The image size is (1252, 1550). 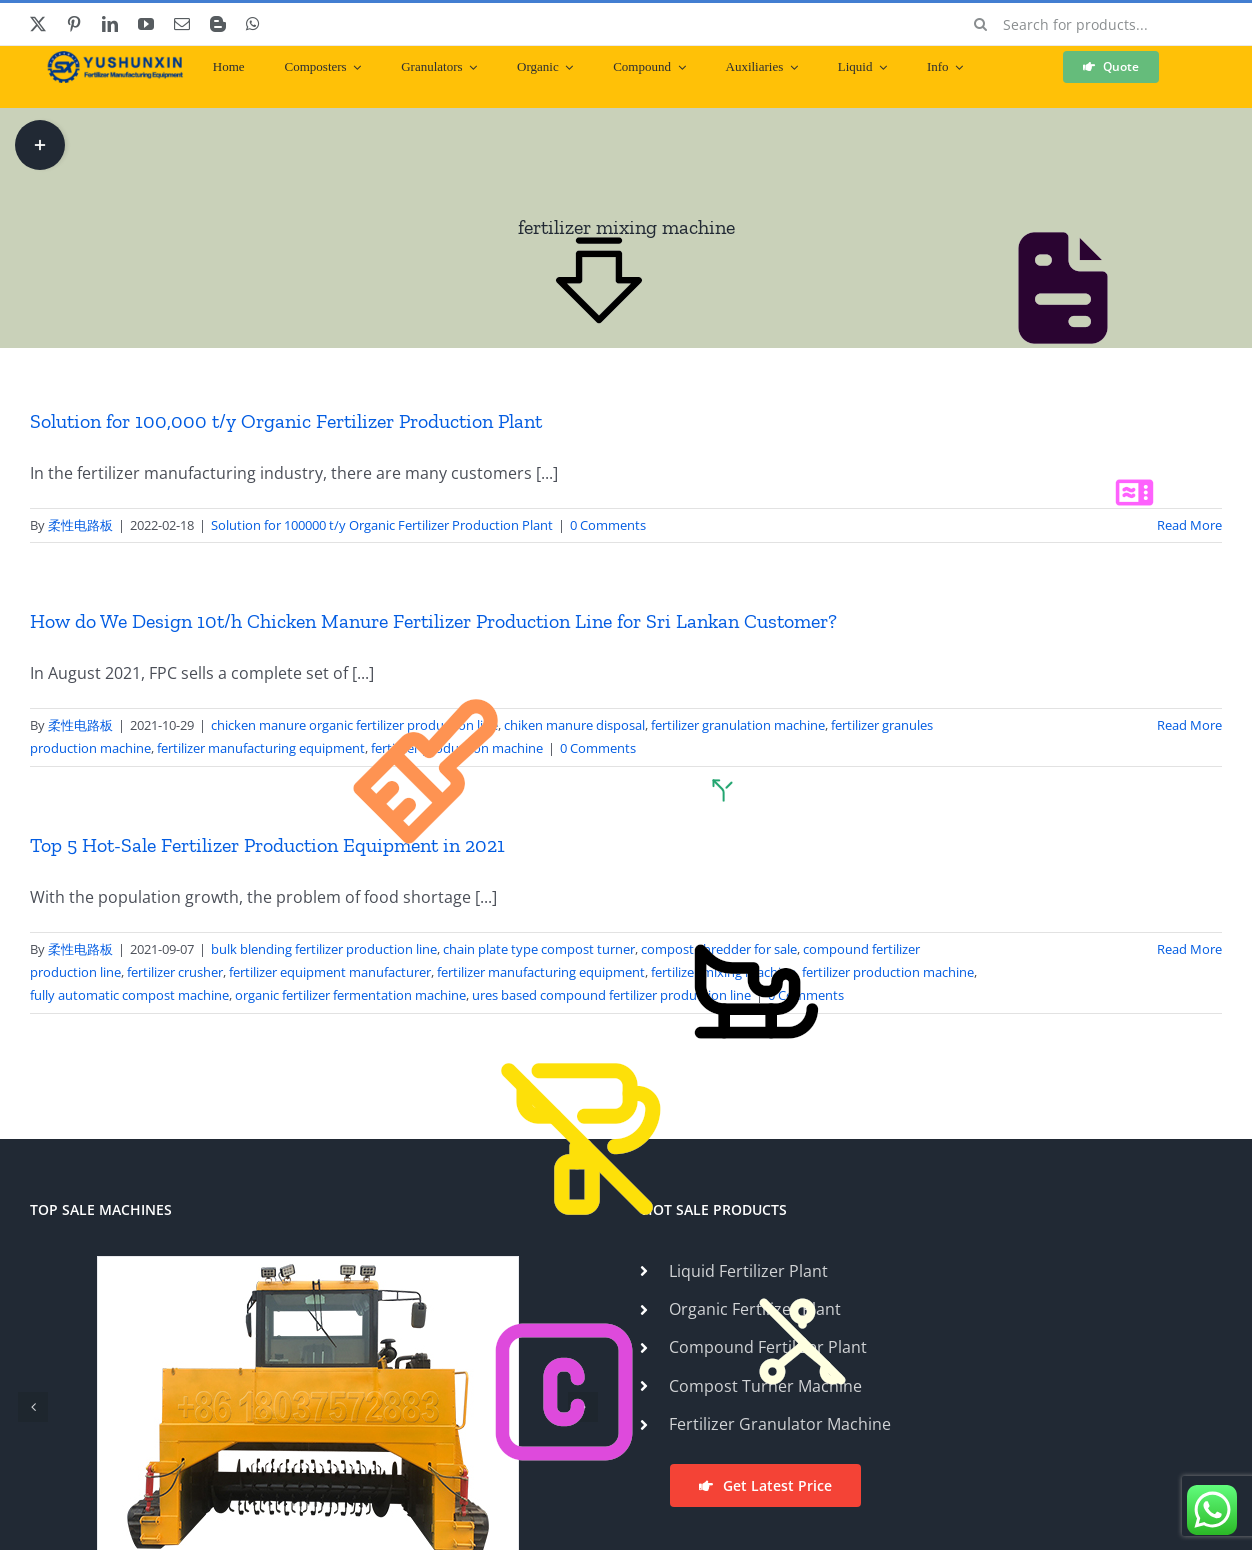 What do you see at coordinates (753, 991) in the screenshot?
I see `seasonal holiday theme or decoration` at bounding box center [753, 991].